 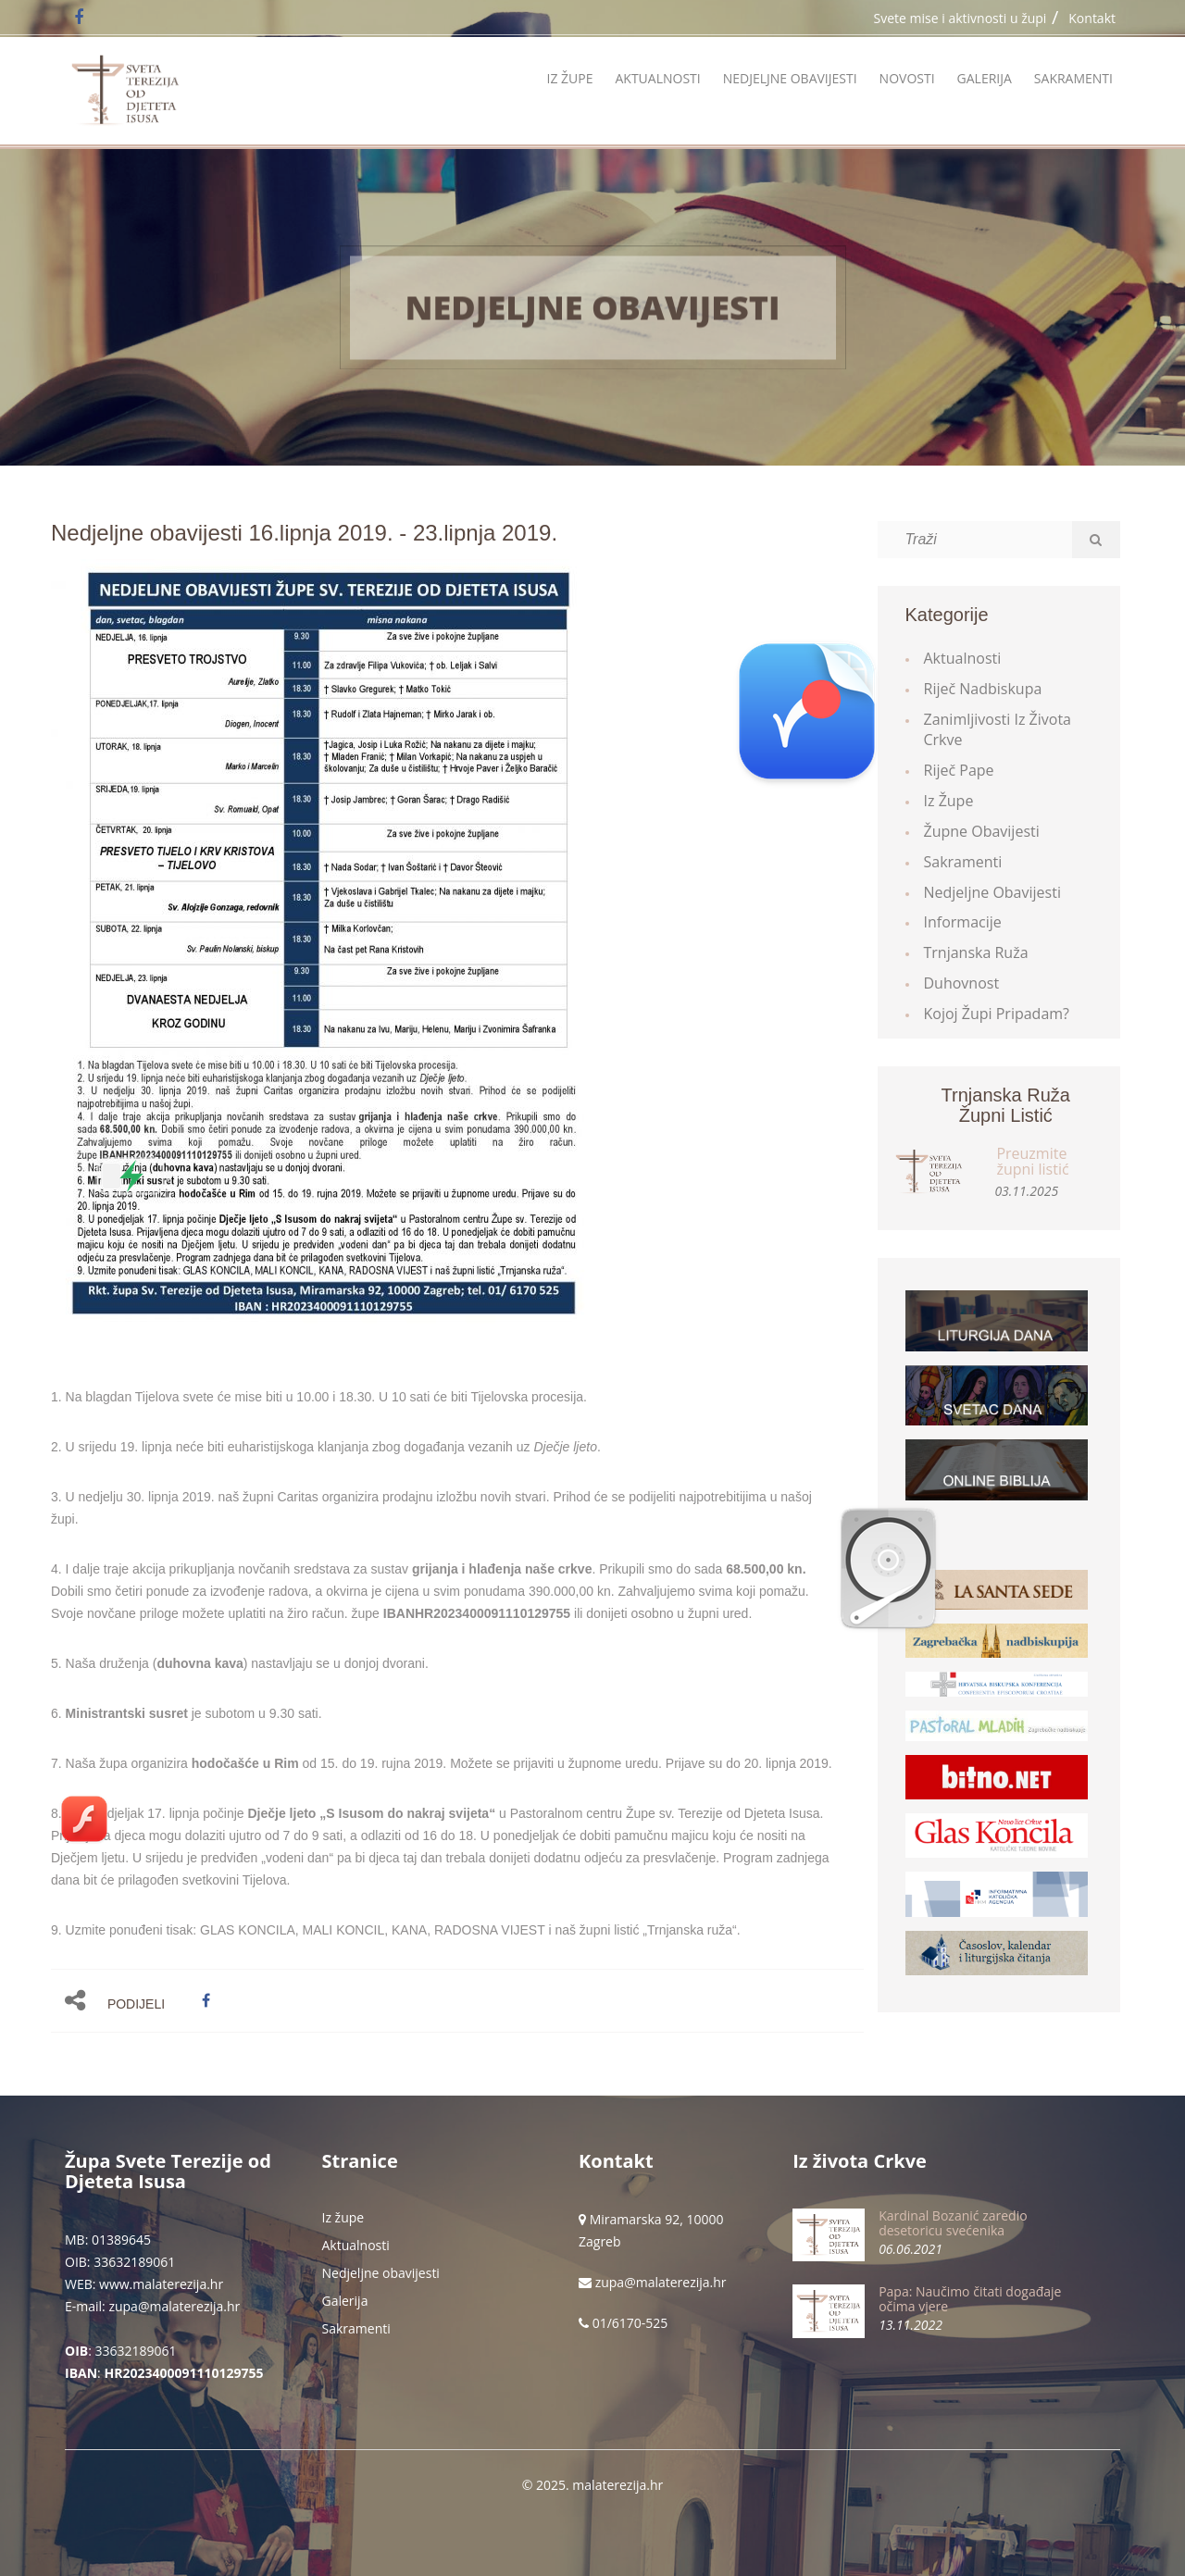 I want to click on open Adobe Flash Player, so click(x=84, y=1819).